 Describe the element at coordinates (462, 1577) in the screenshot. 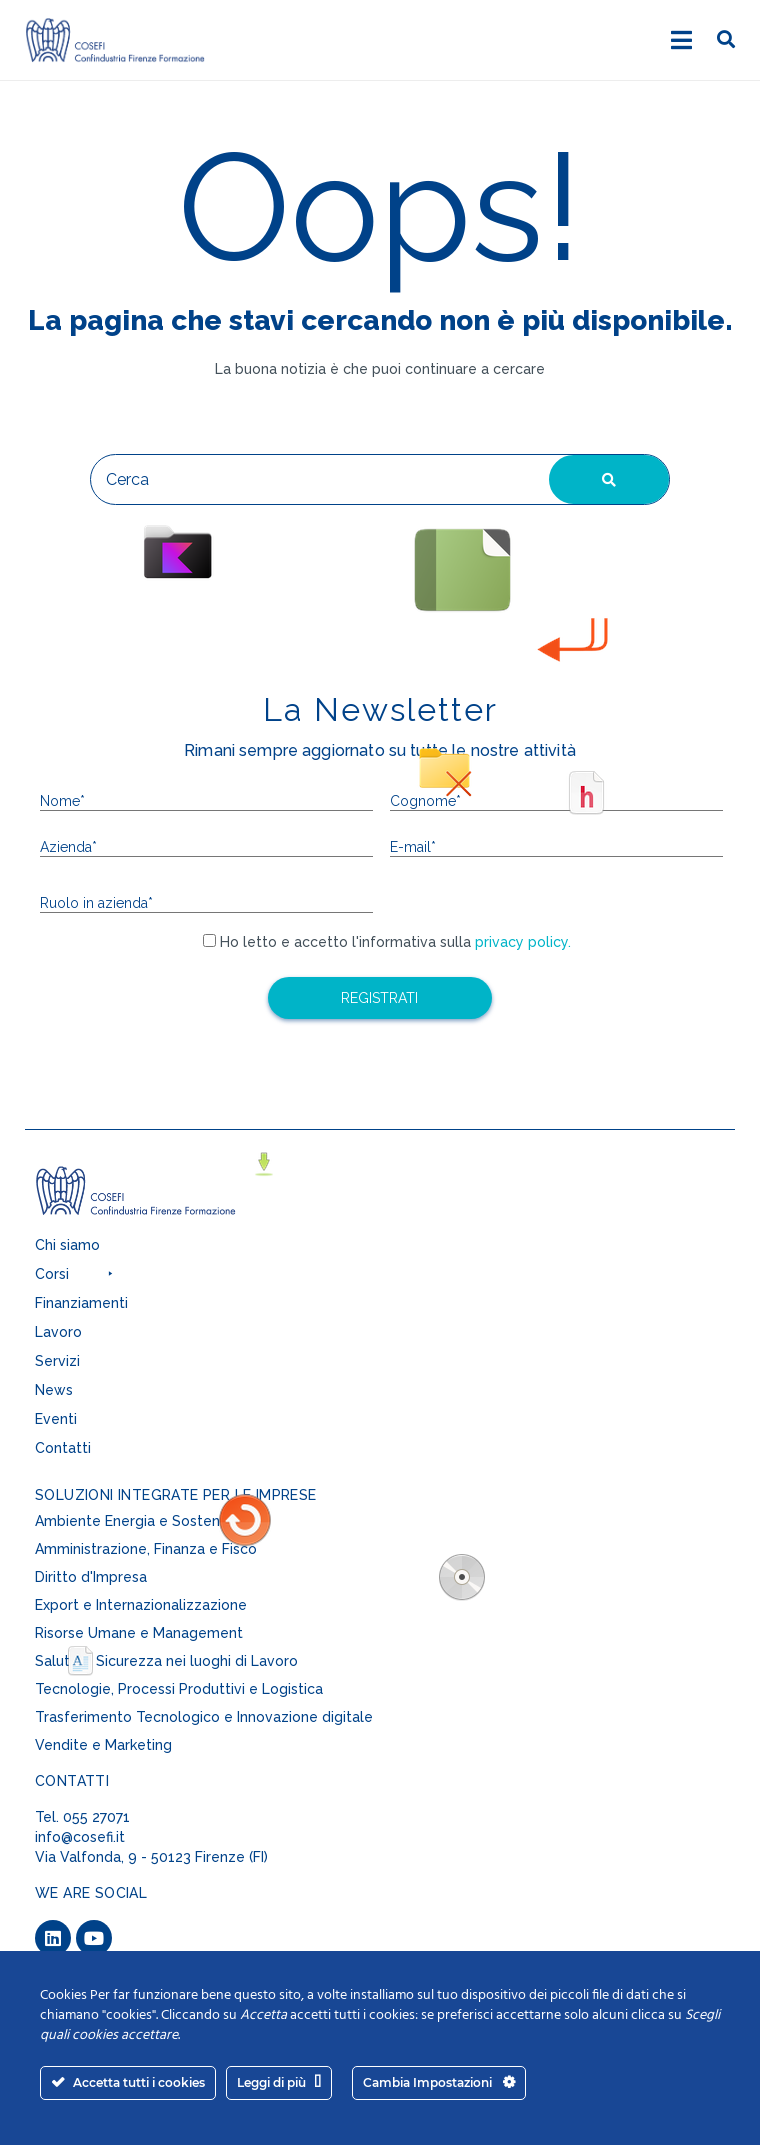

I see `indicates a DVD+R disc drive or media` at that location.